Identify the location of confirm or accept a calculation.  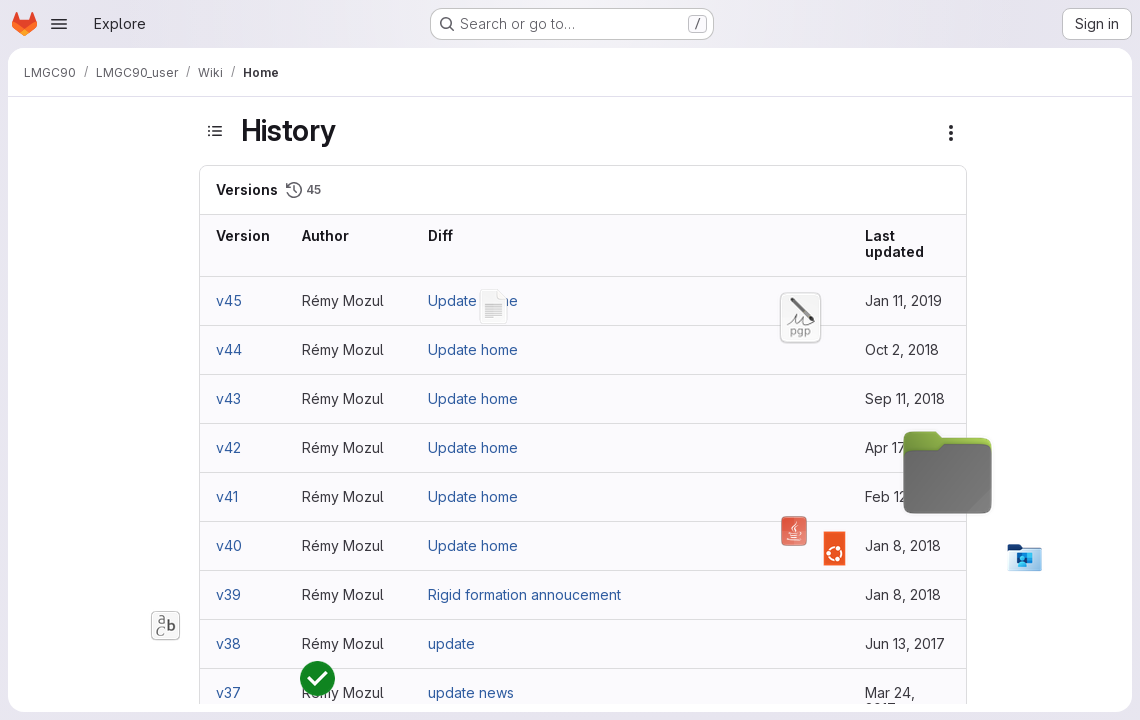
(317, 678).